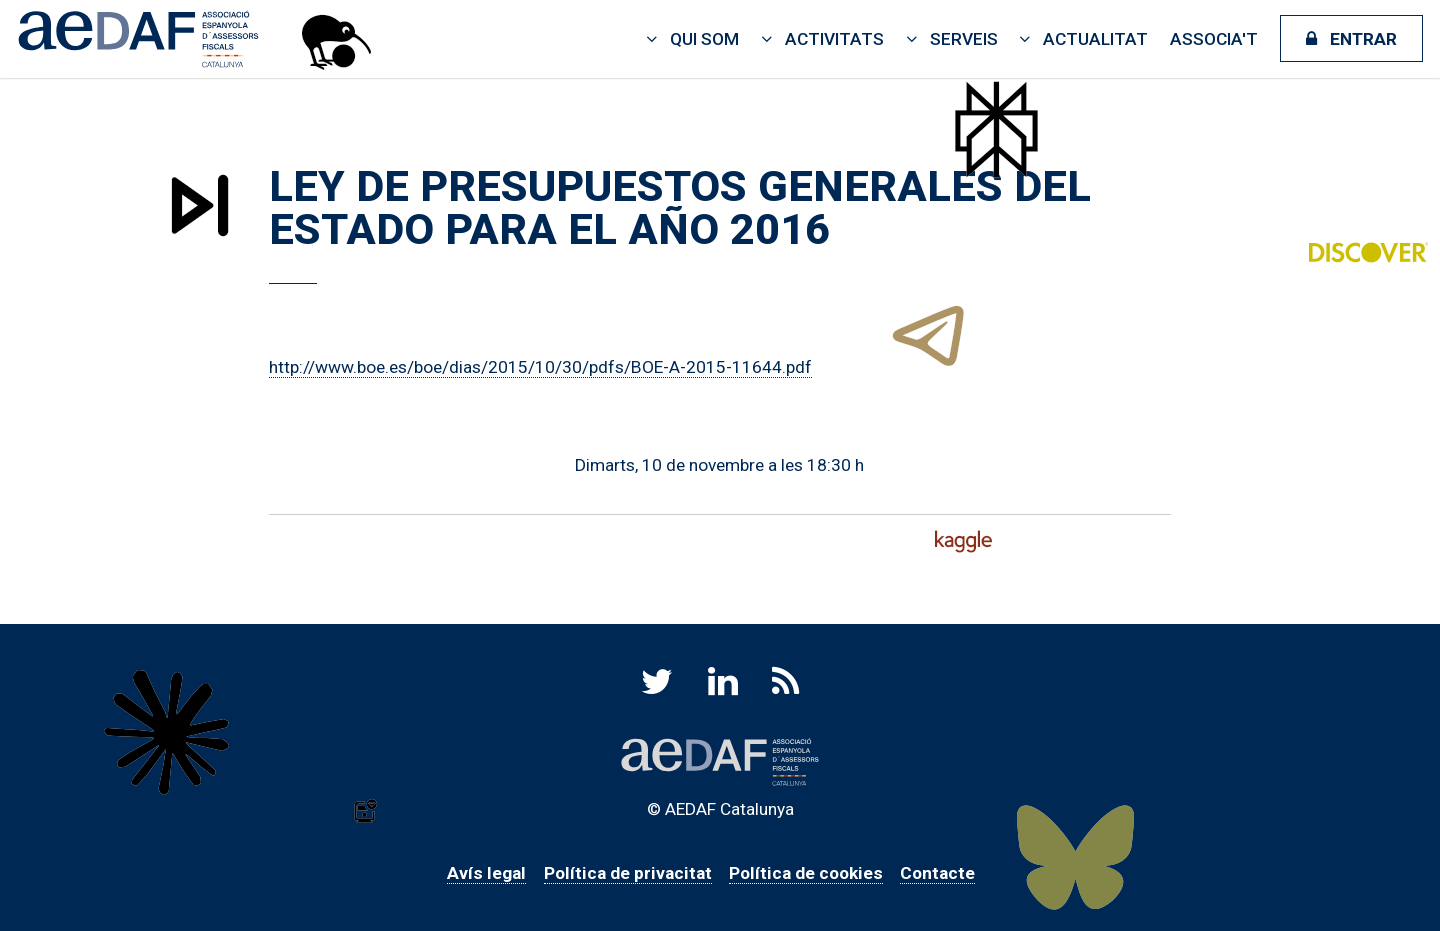 The height and width of the screenshot is (931, 1440). I want to click on open the Claude AI assistant app, so click(166, 732).